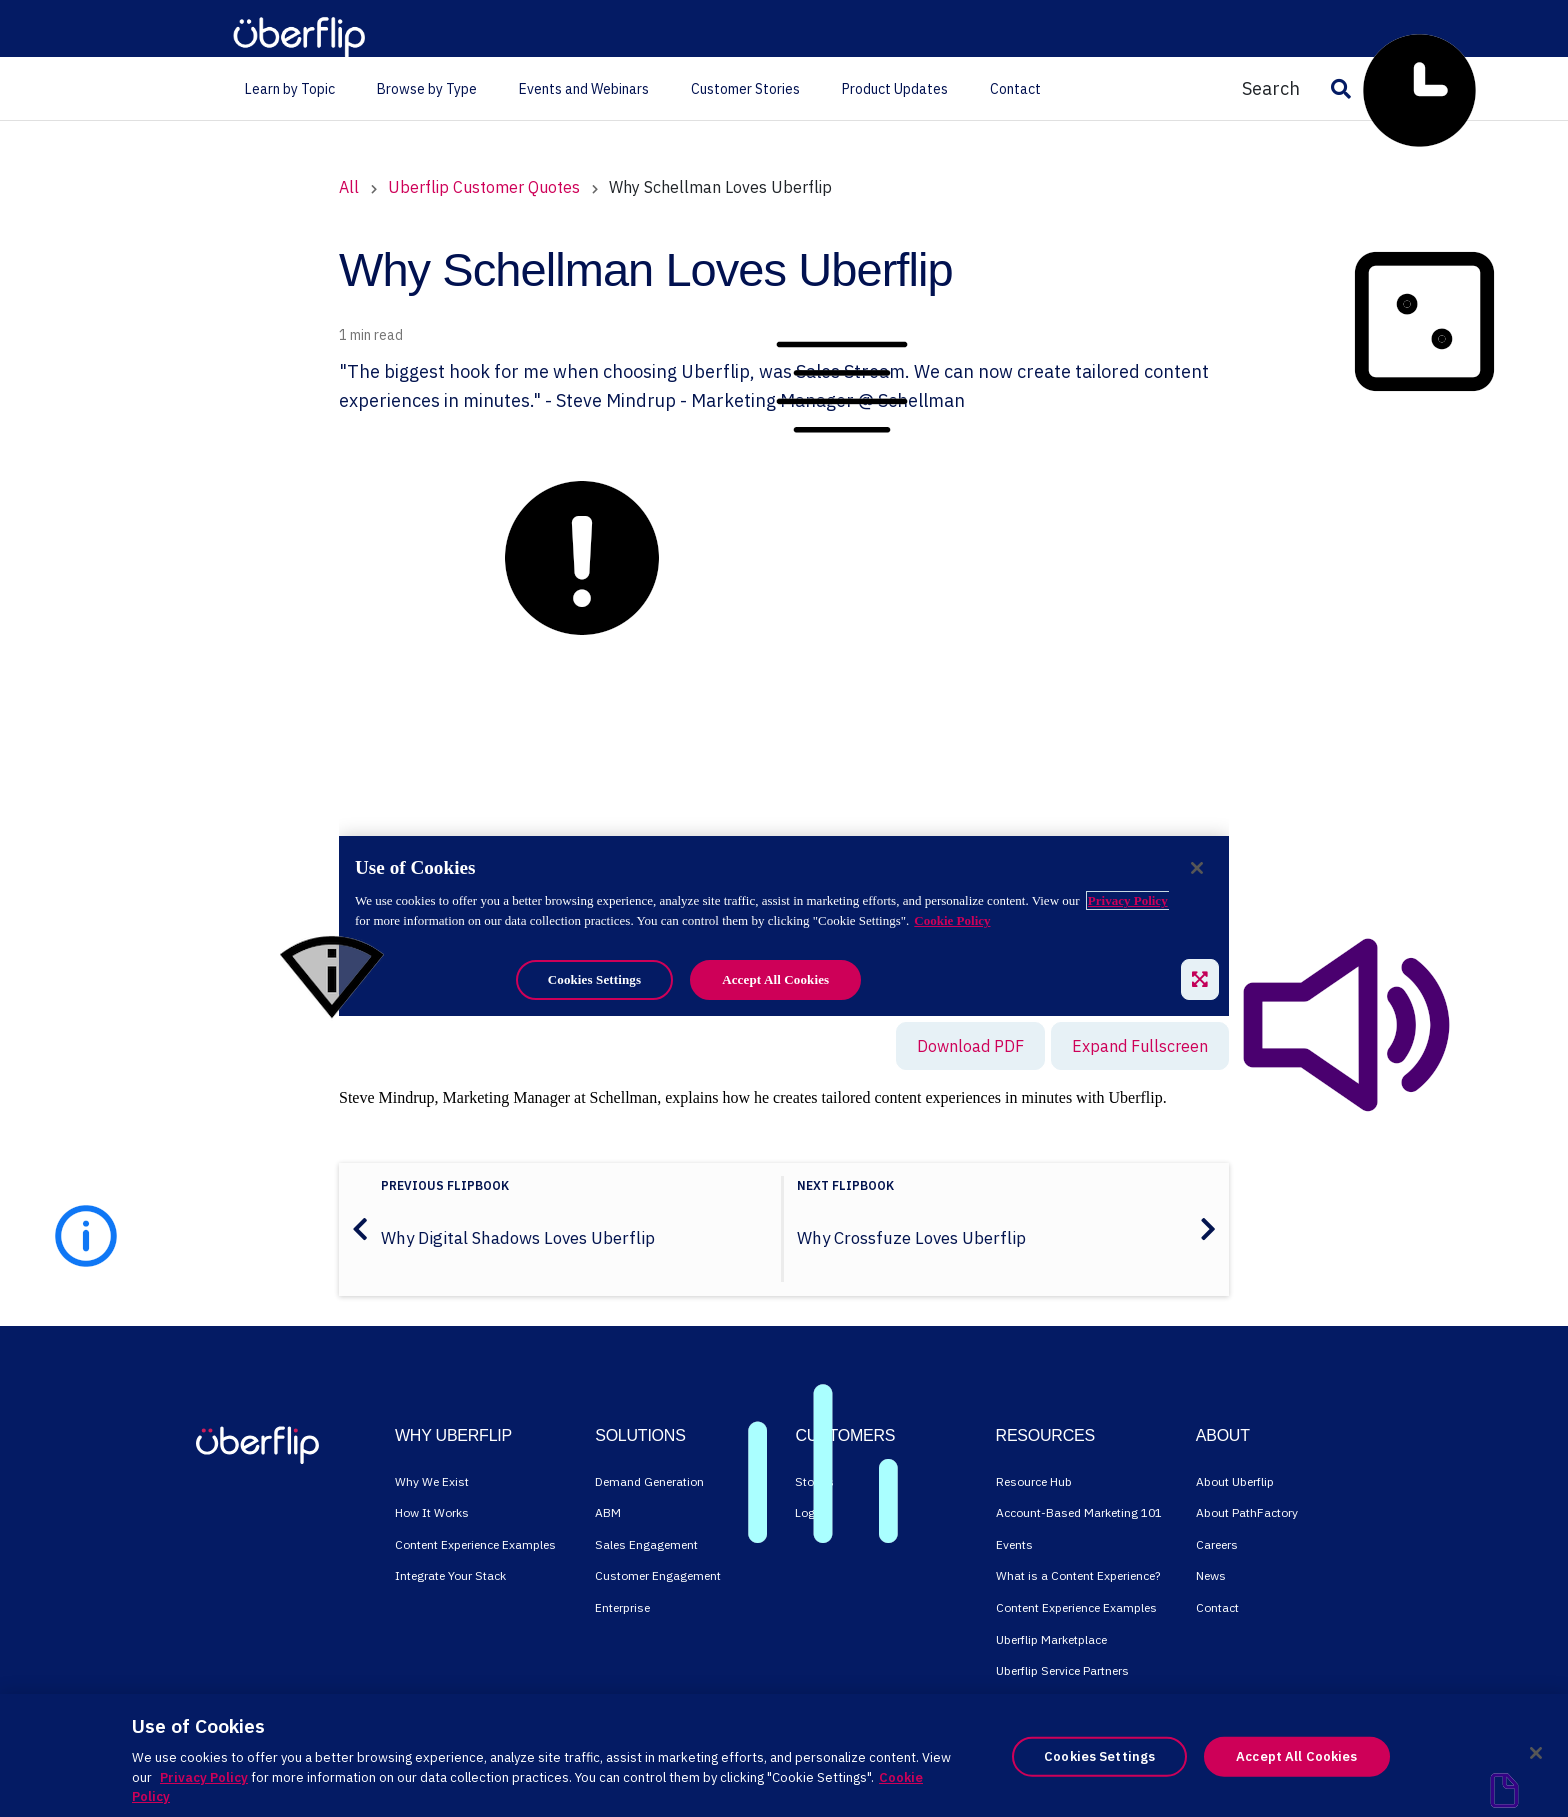 The width and height of the screenshot is (1568, 1817). I want to click on view analytics or statistics, so click(823, 1459).